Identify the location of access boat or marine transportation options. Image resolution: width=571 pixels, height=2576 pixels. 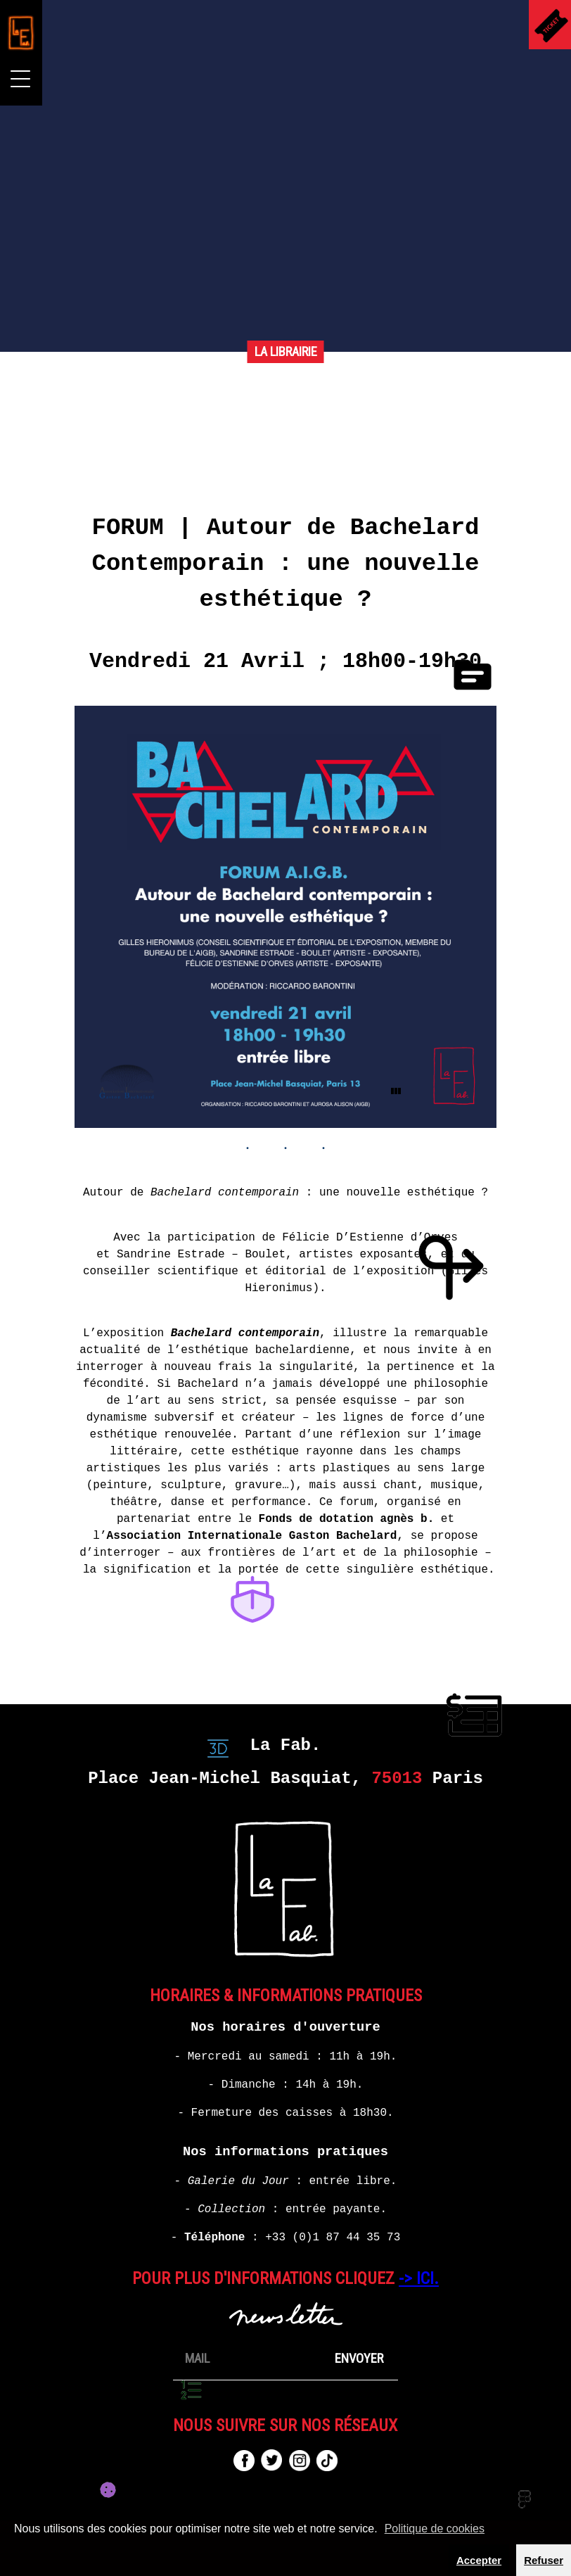
(252, 1599).